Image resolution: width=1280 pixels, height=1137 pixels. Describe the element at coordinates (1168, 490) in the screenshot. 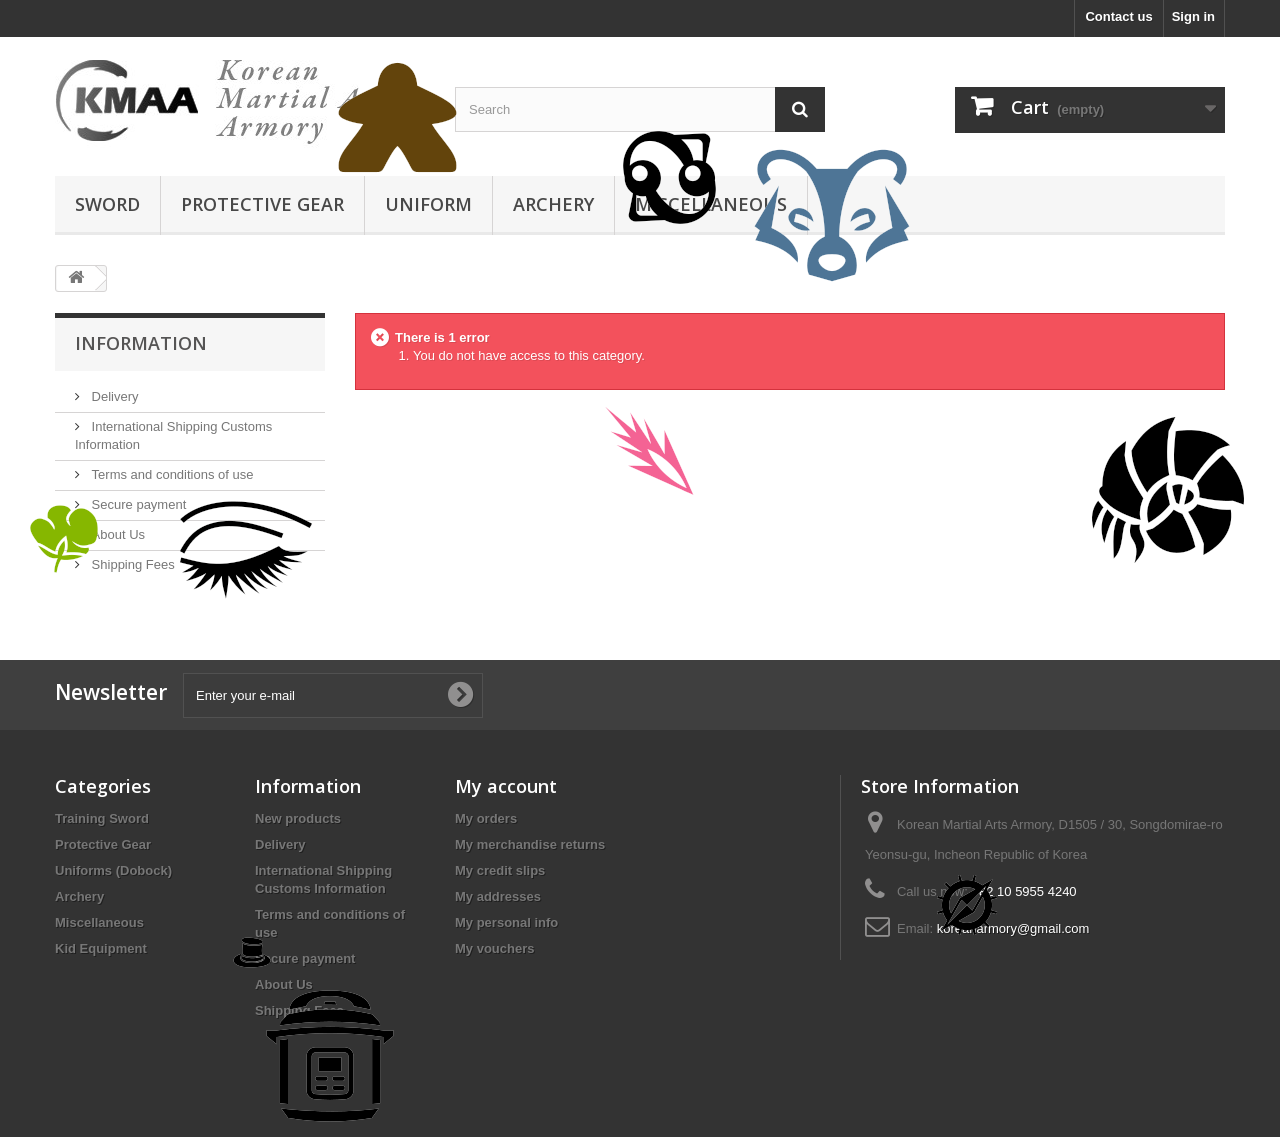

I see `nautilus shell icon for marine or ocean-themed content` at that location.